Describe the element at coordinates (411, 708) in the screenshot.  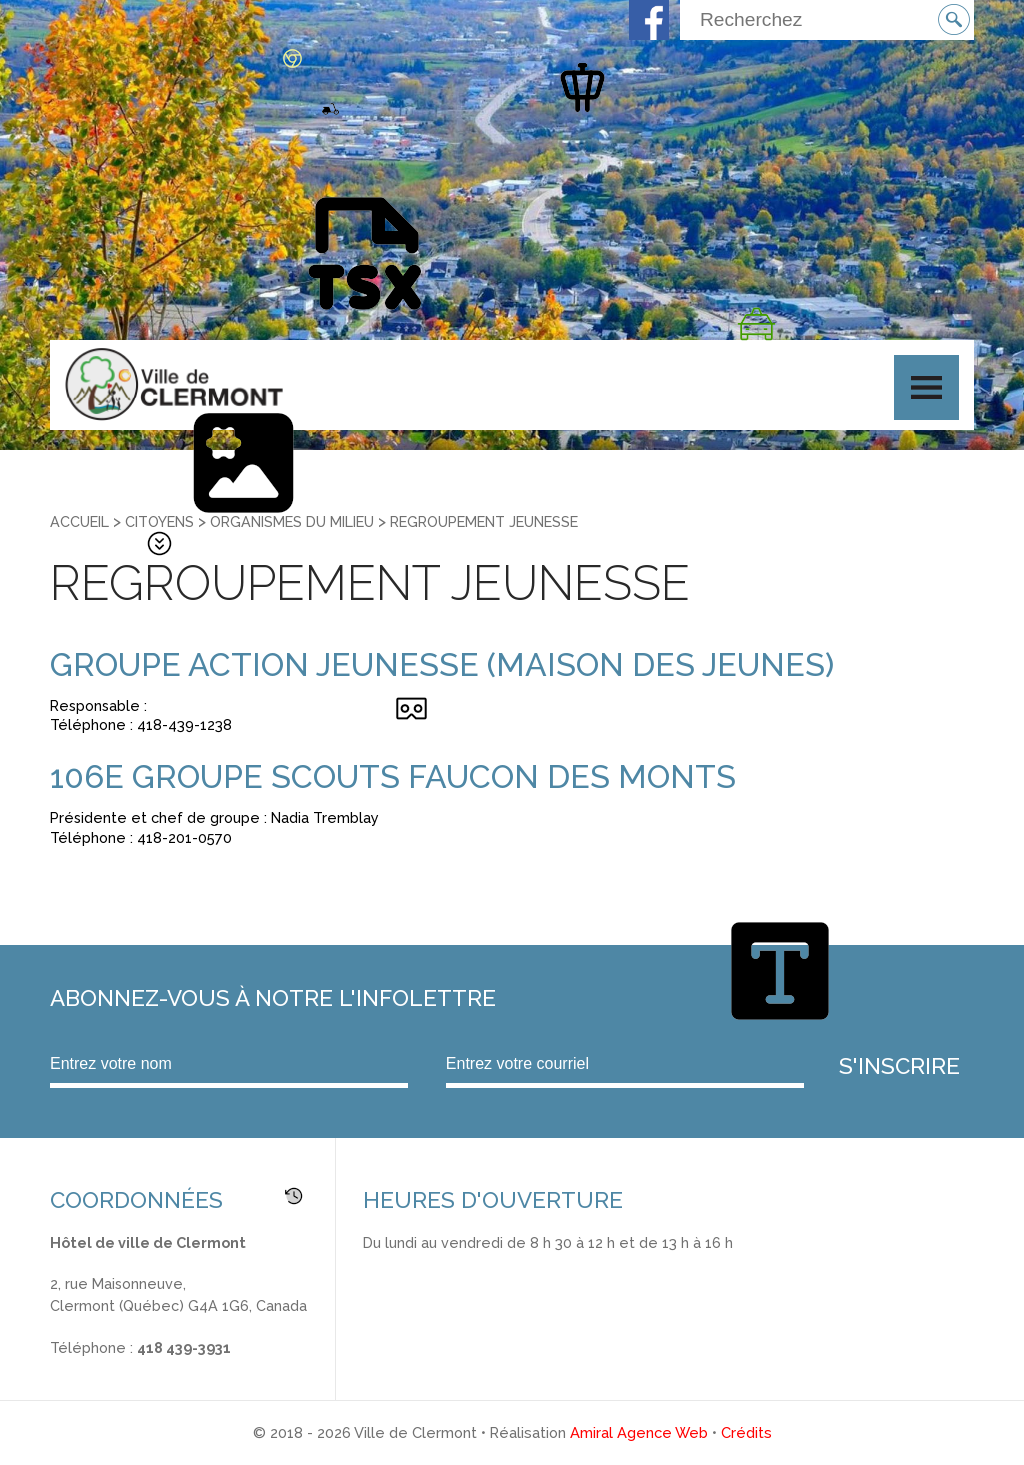
I see `launch virtual reality or VR mode` at that location.